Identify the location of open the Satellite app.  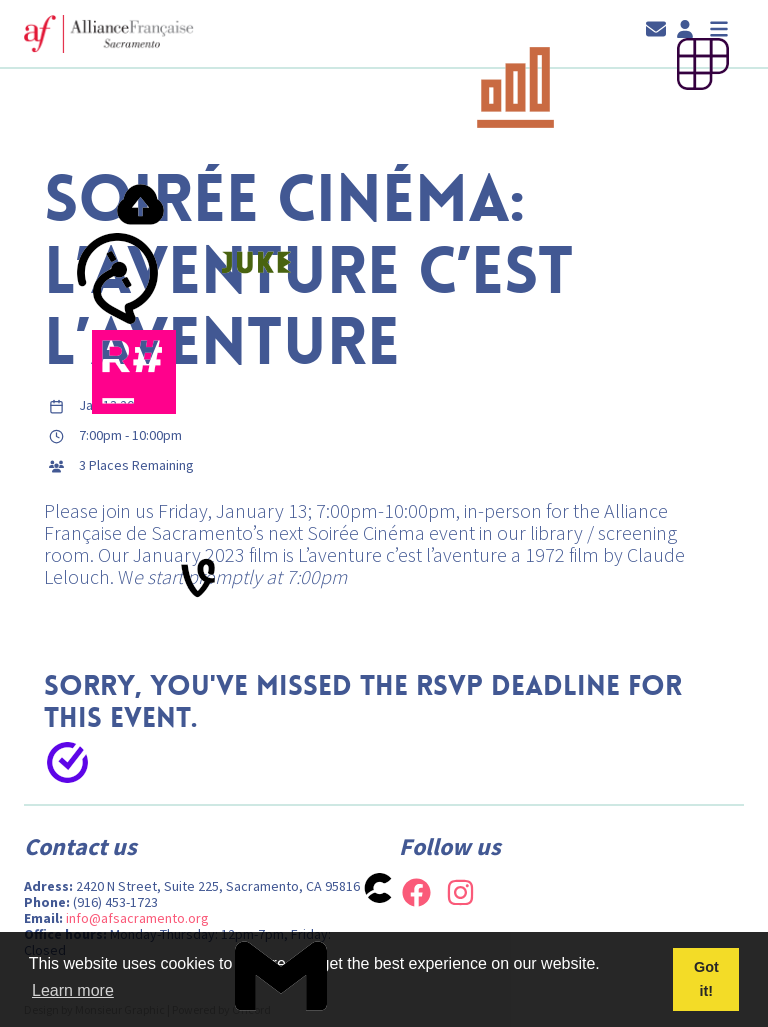
(117, 278).